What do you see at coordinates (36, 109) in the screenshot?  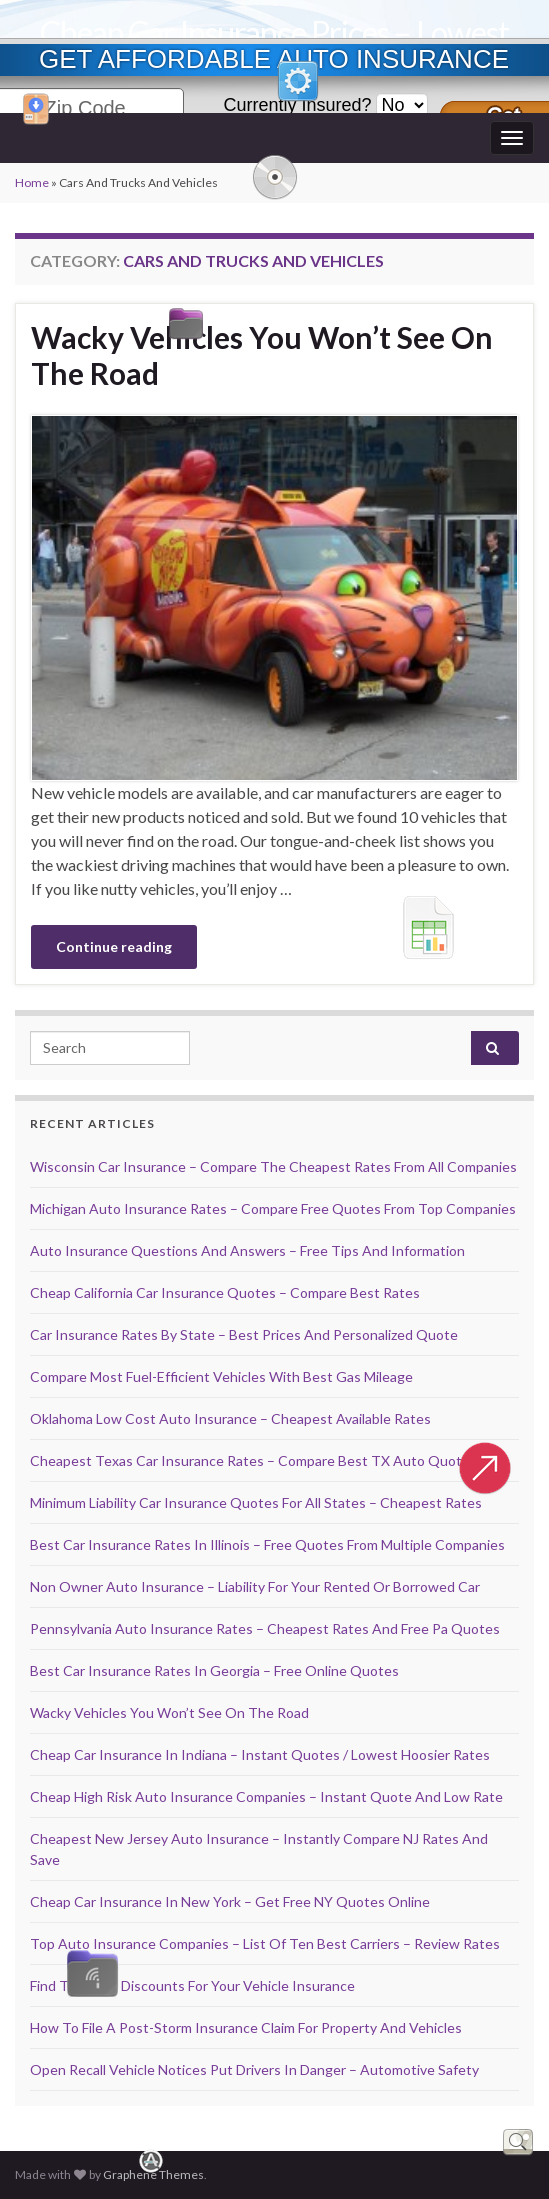 I see `downloading a software package` at bounding box center [36, 109].